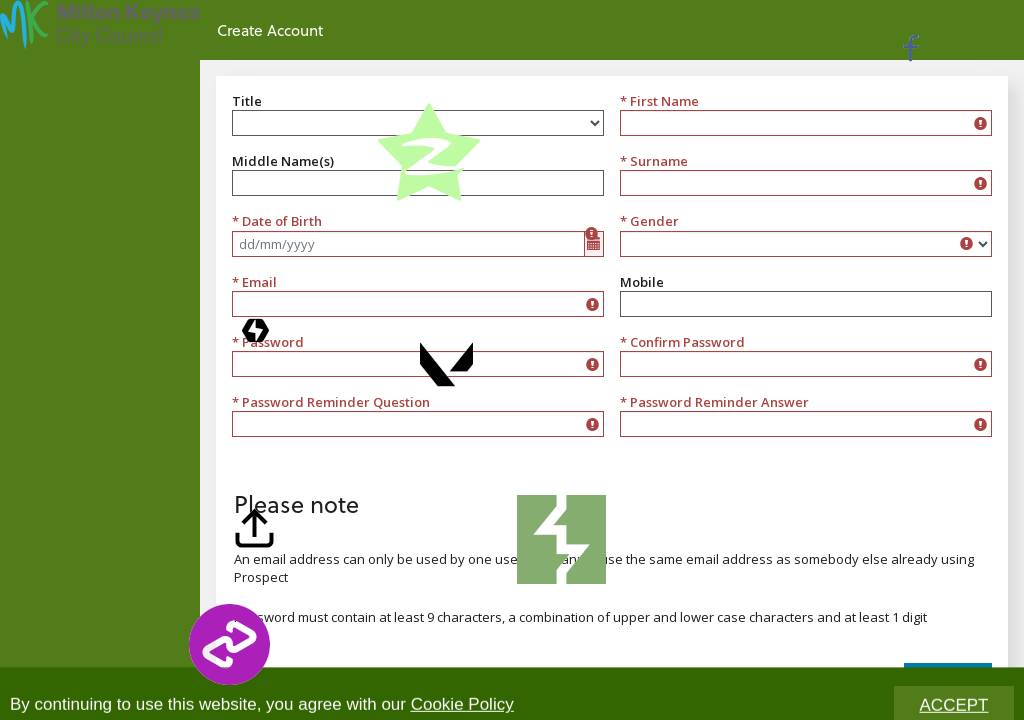 The image size is (1024, 720). I want to click on share content with others, so click(254, 528).